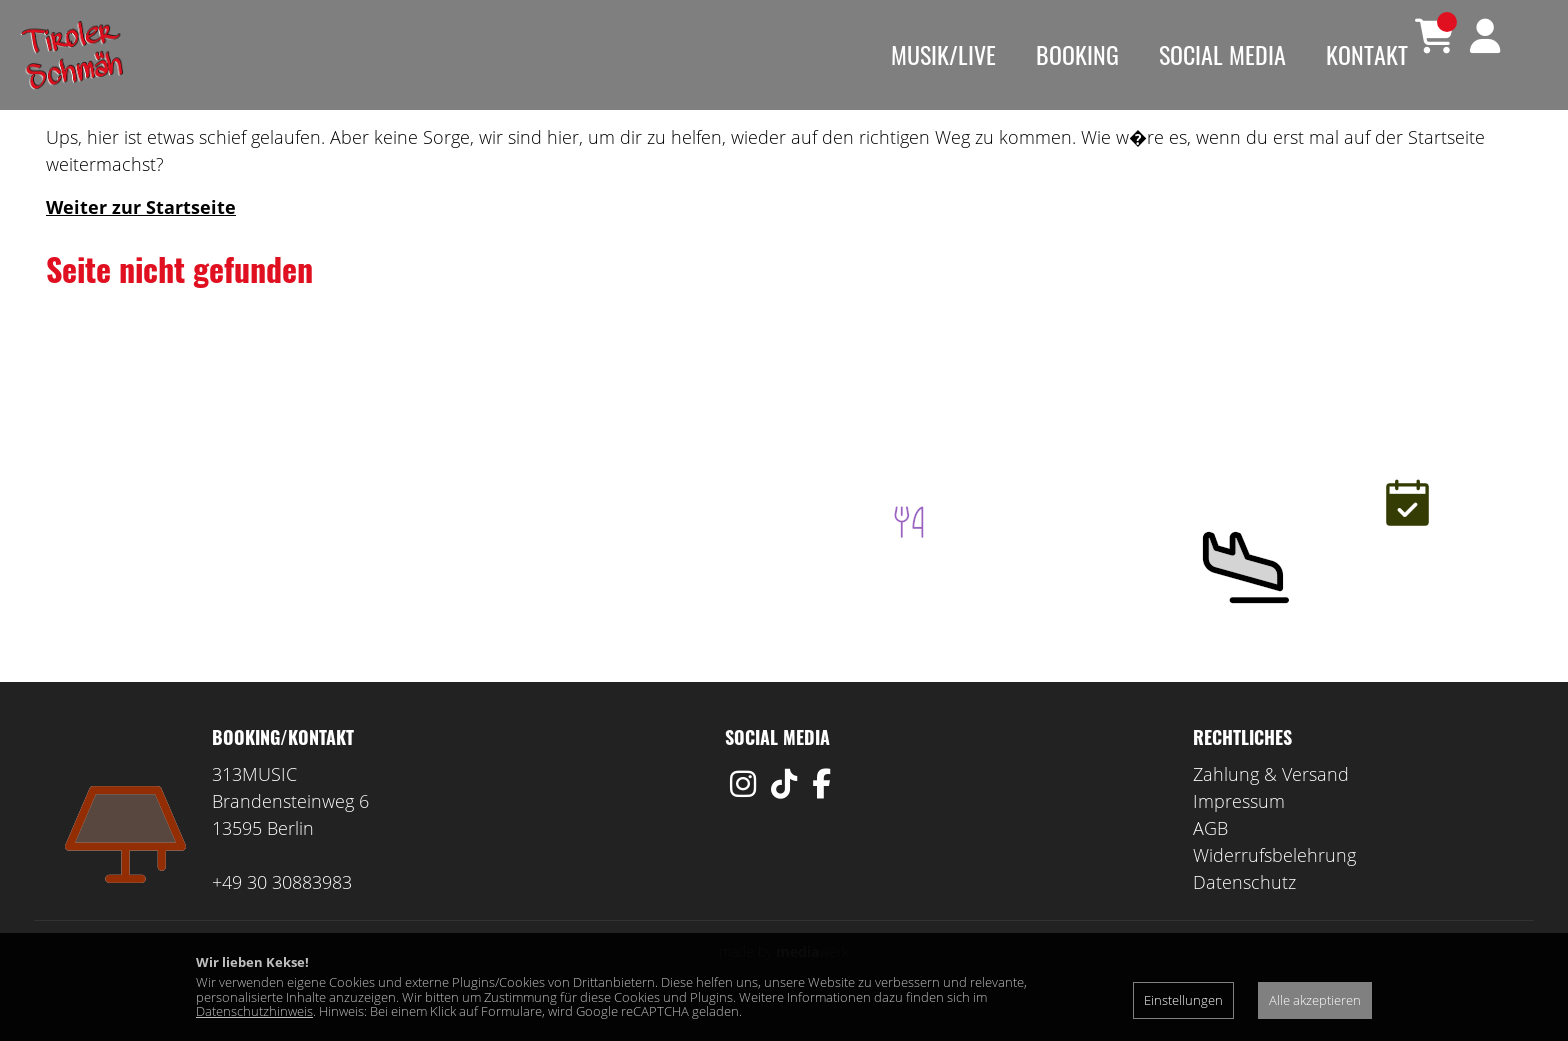  Describe the element at coordinates (1241, 567) in the screenshot. I see `indicates flight arrival status` at that location.